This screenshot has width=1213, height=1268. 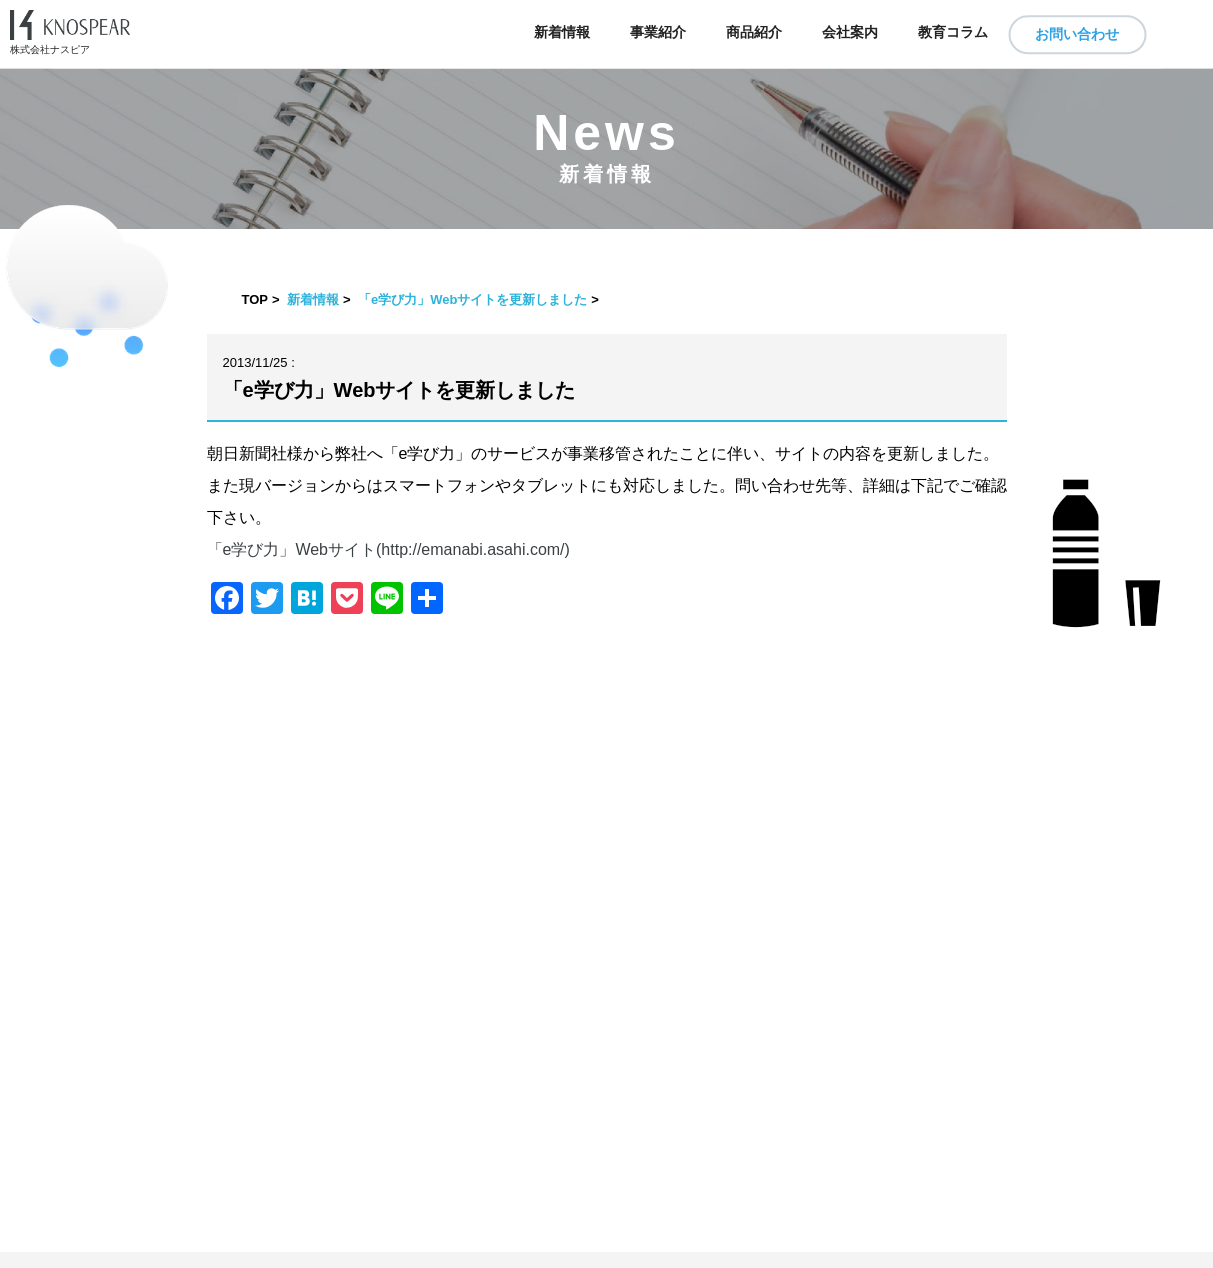 What do you see at coordinates (87, 286) in the screenshot?
I see `indicates freezing rain weather conditions` at bounding box center [87, 286].